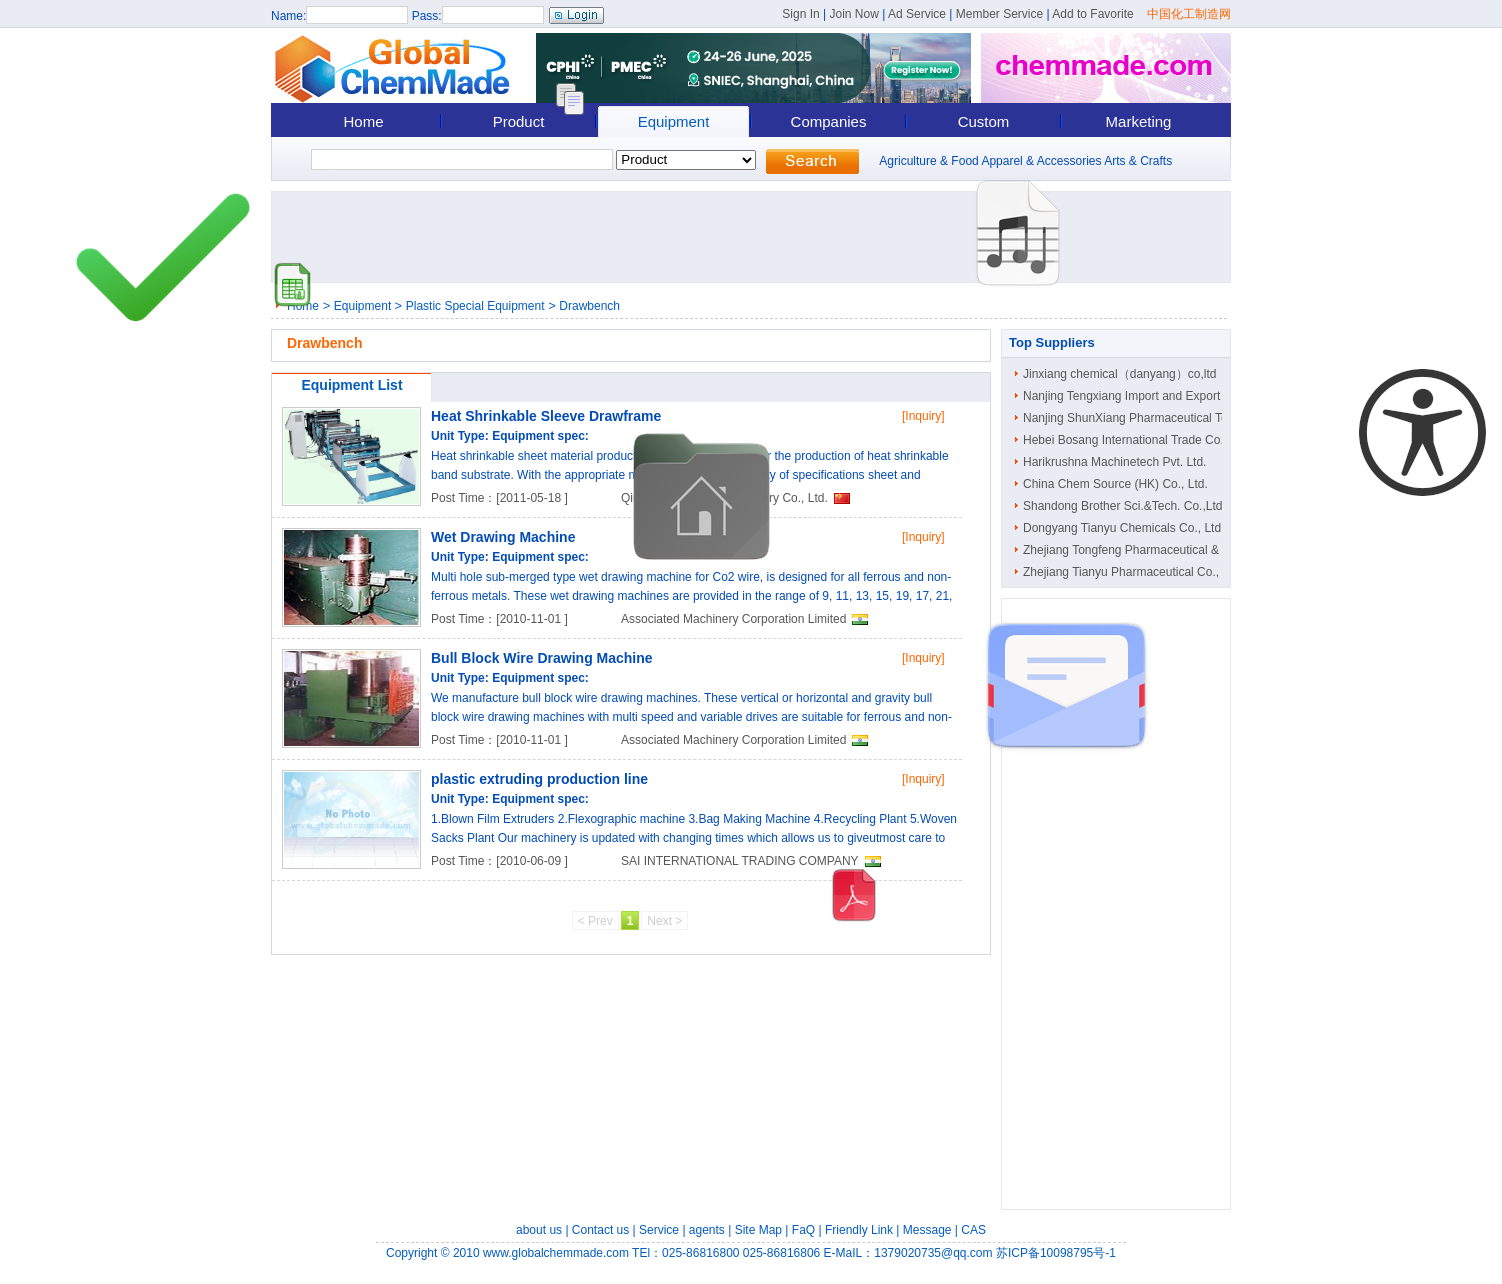  What do you see at coordinates (1018, 233) in the screenshot?
I see `an eMelody ringtone or melody file` at bounding box center [1018, 233].